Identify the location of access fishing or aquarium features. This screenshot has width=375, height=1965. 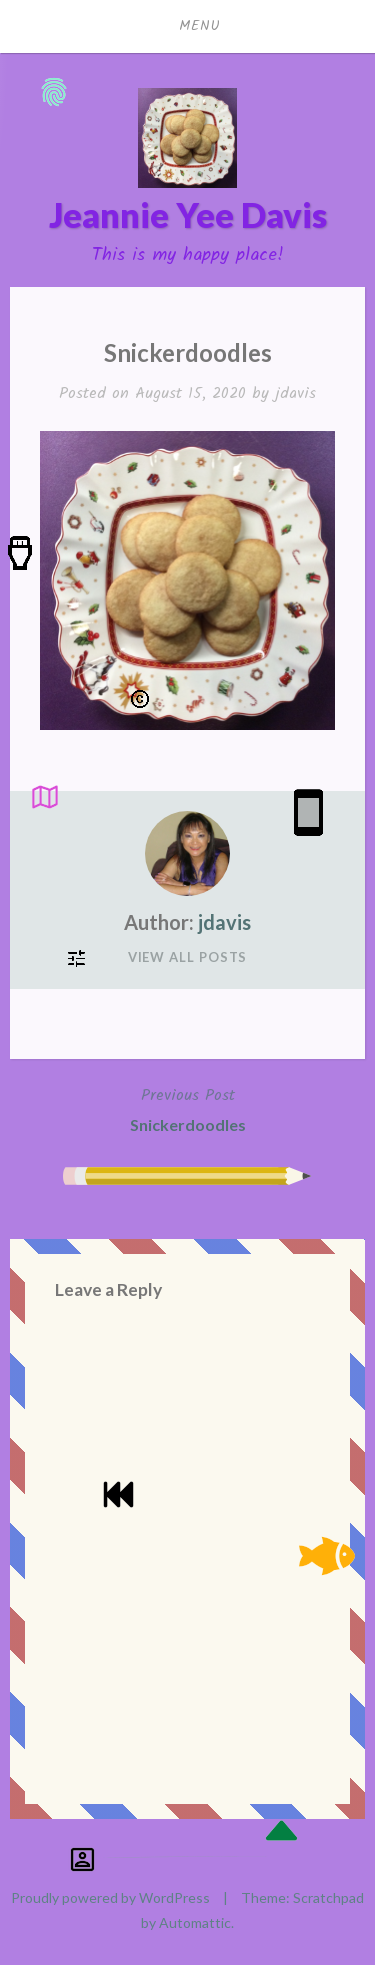
(327, 1556).